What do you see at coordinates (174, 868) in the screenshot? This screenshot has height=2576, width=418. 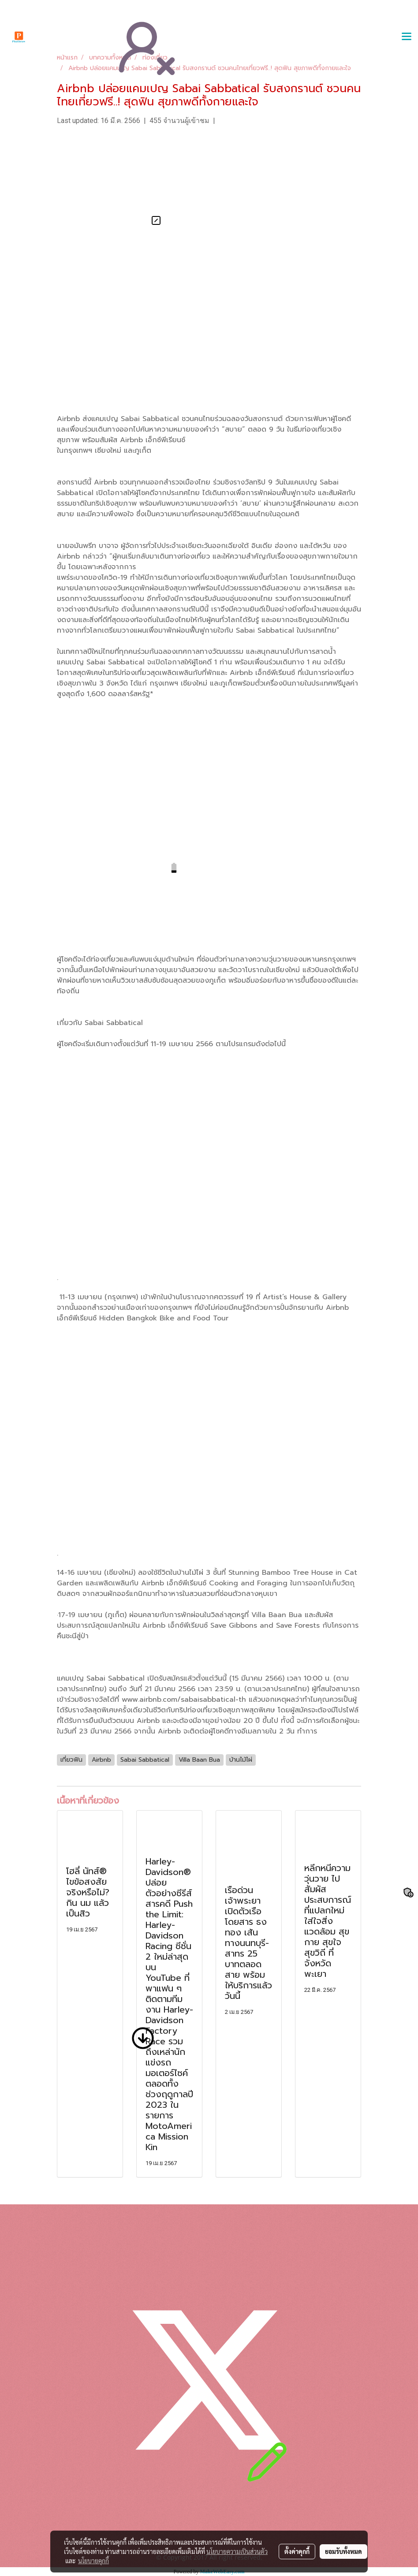 I see `indicates low battery level at 20%` at bounding box center [174, 868].